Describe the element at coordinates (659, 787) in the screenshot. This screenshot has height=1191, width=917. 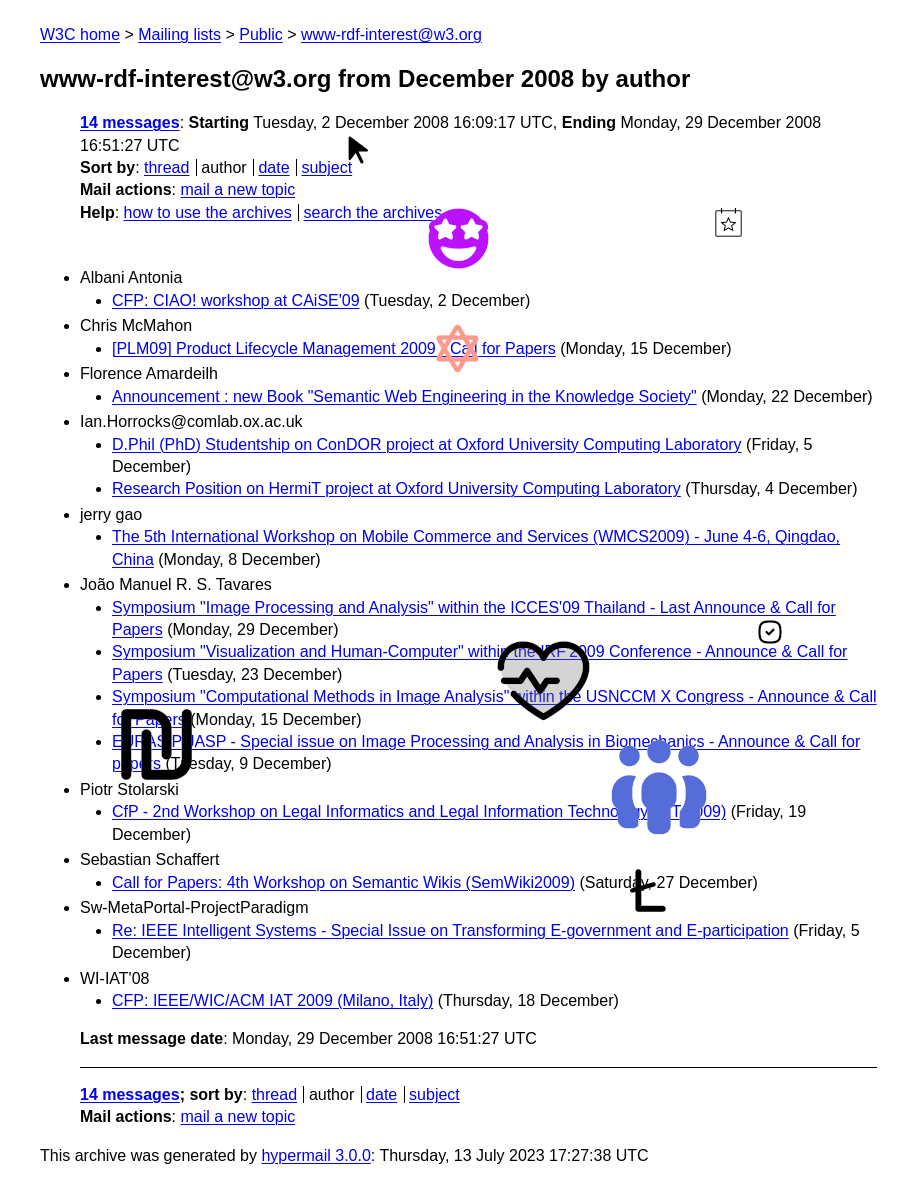
I see `view group members` at that location.